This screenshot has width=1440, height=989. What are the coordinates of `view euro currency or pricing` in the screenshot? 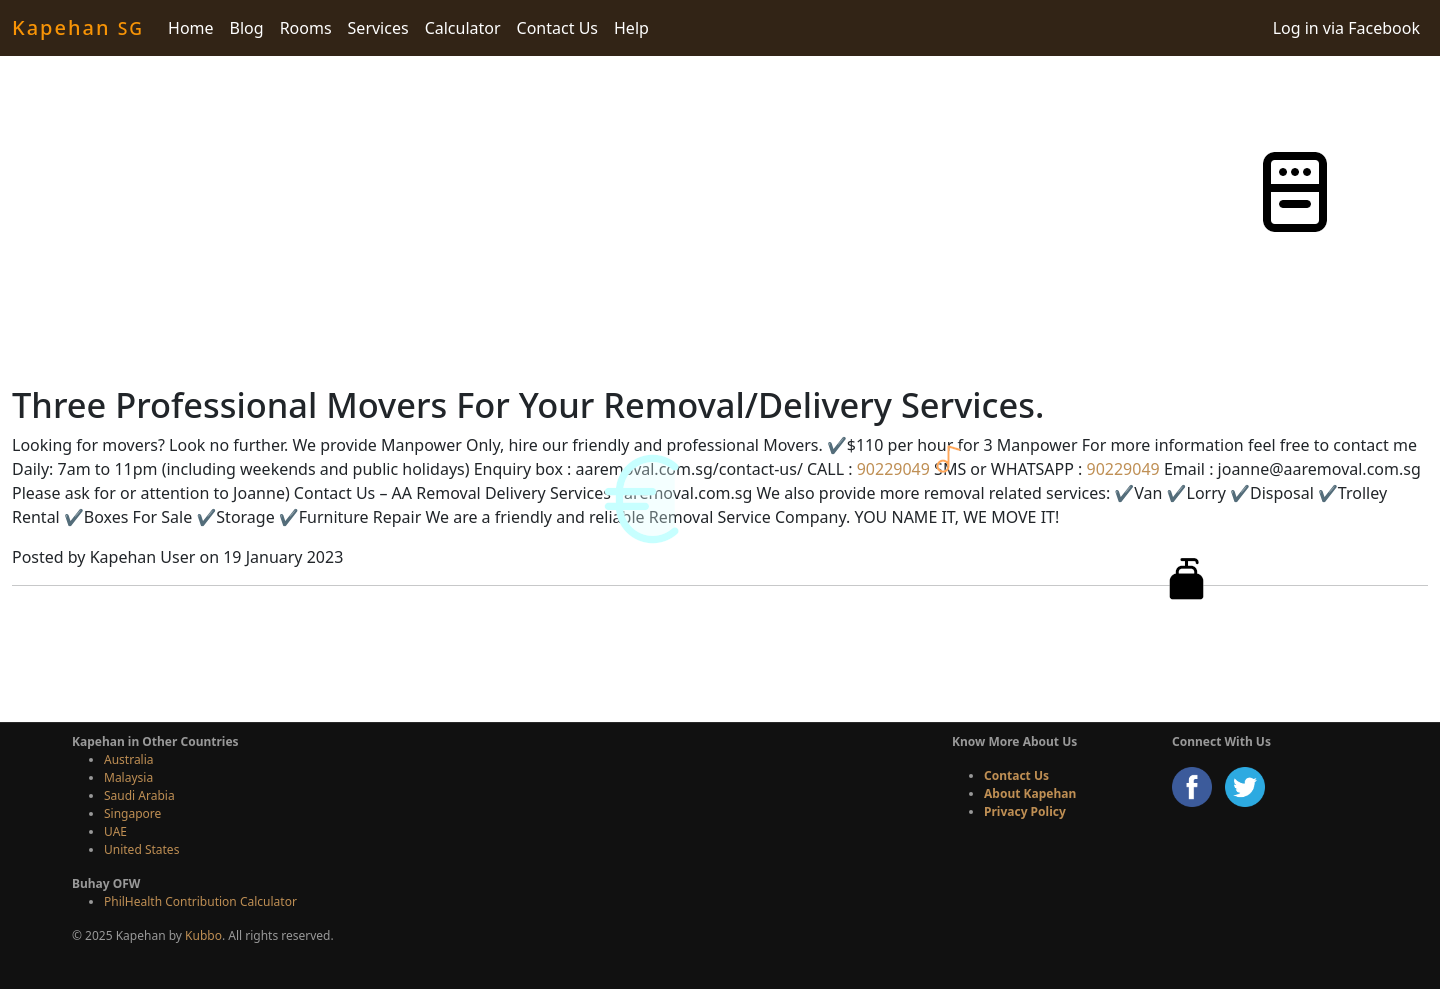 It's located at (649, 499).